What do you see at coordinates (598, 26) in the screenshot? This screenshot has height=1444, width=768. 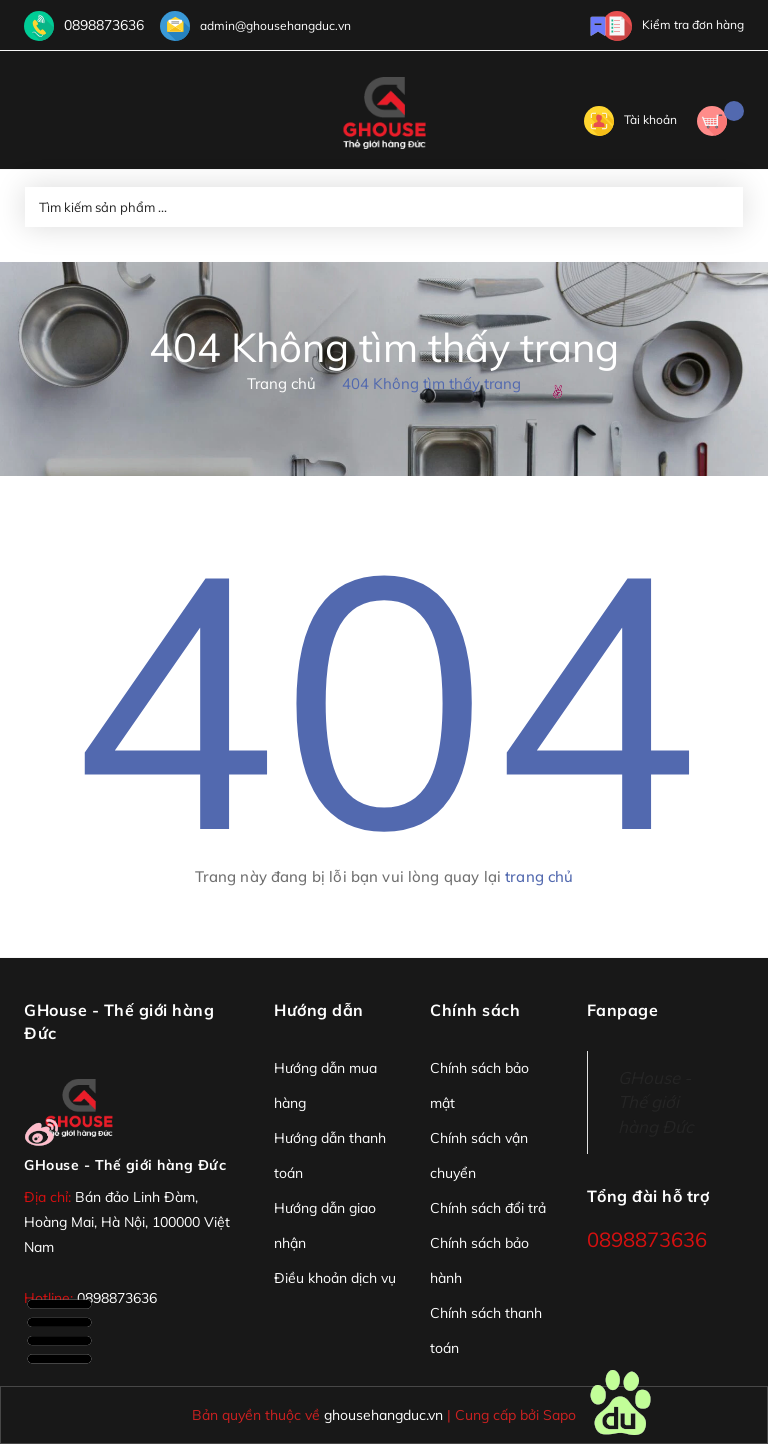 I see `remove from saved bookmarks` at bounding box center [598, 26].